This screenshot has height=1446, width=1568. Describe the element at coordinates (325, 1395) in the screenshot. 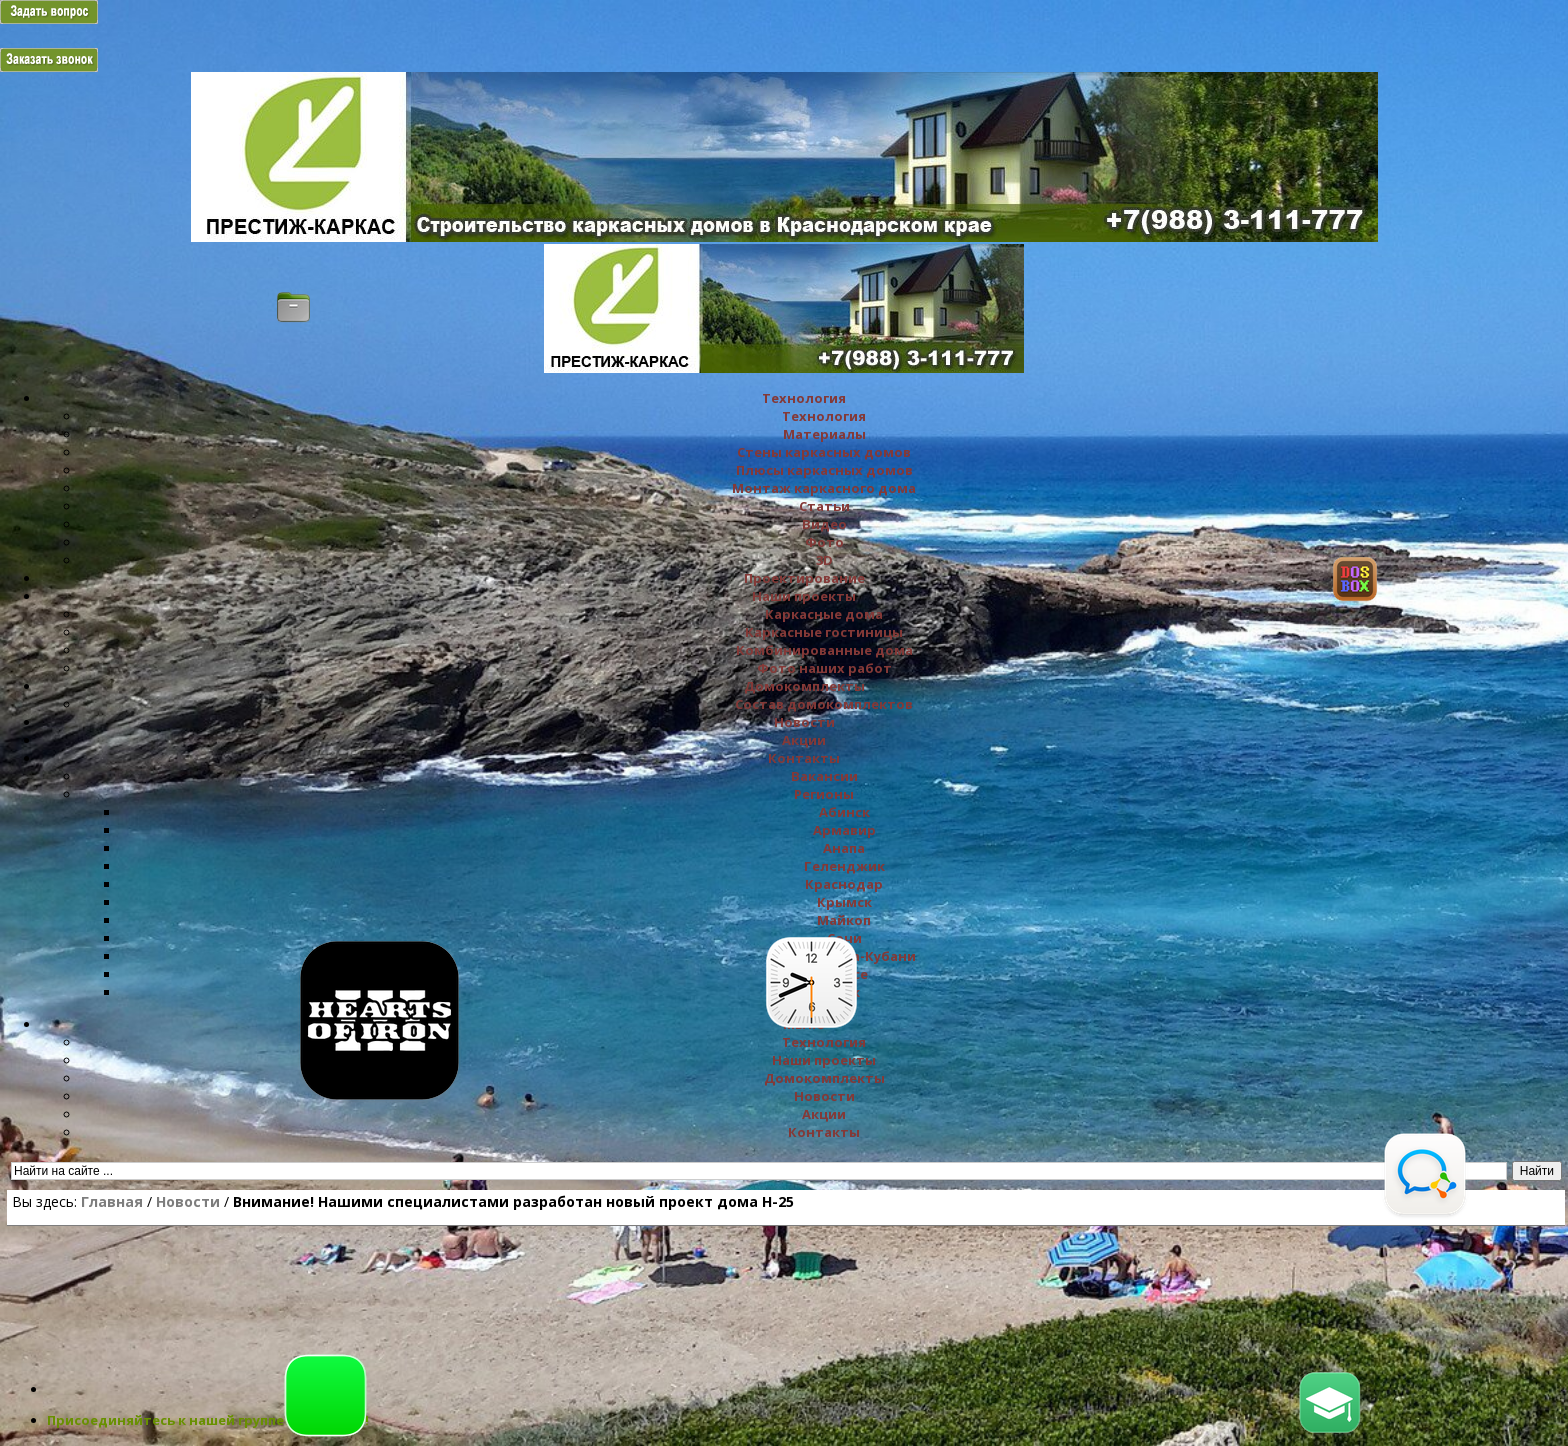

I see `blank app icon template for customization` at that location.